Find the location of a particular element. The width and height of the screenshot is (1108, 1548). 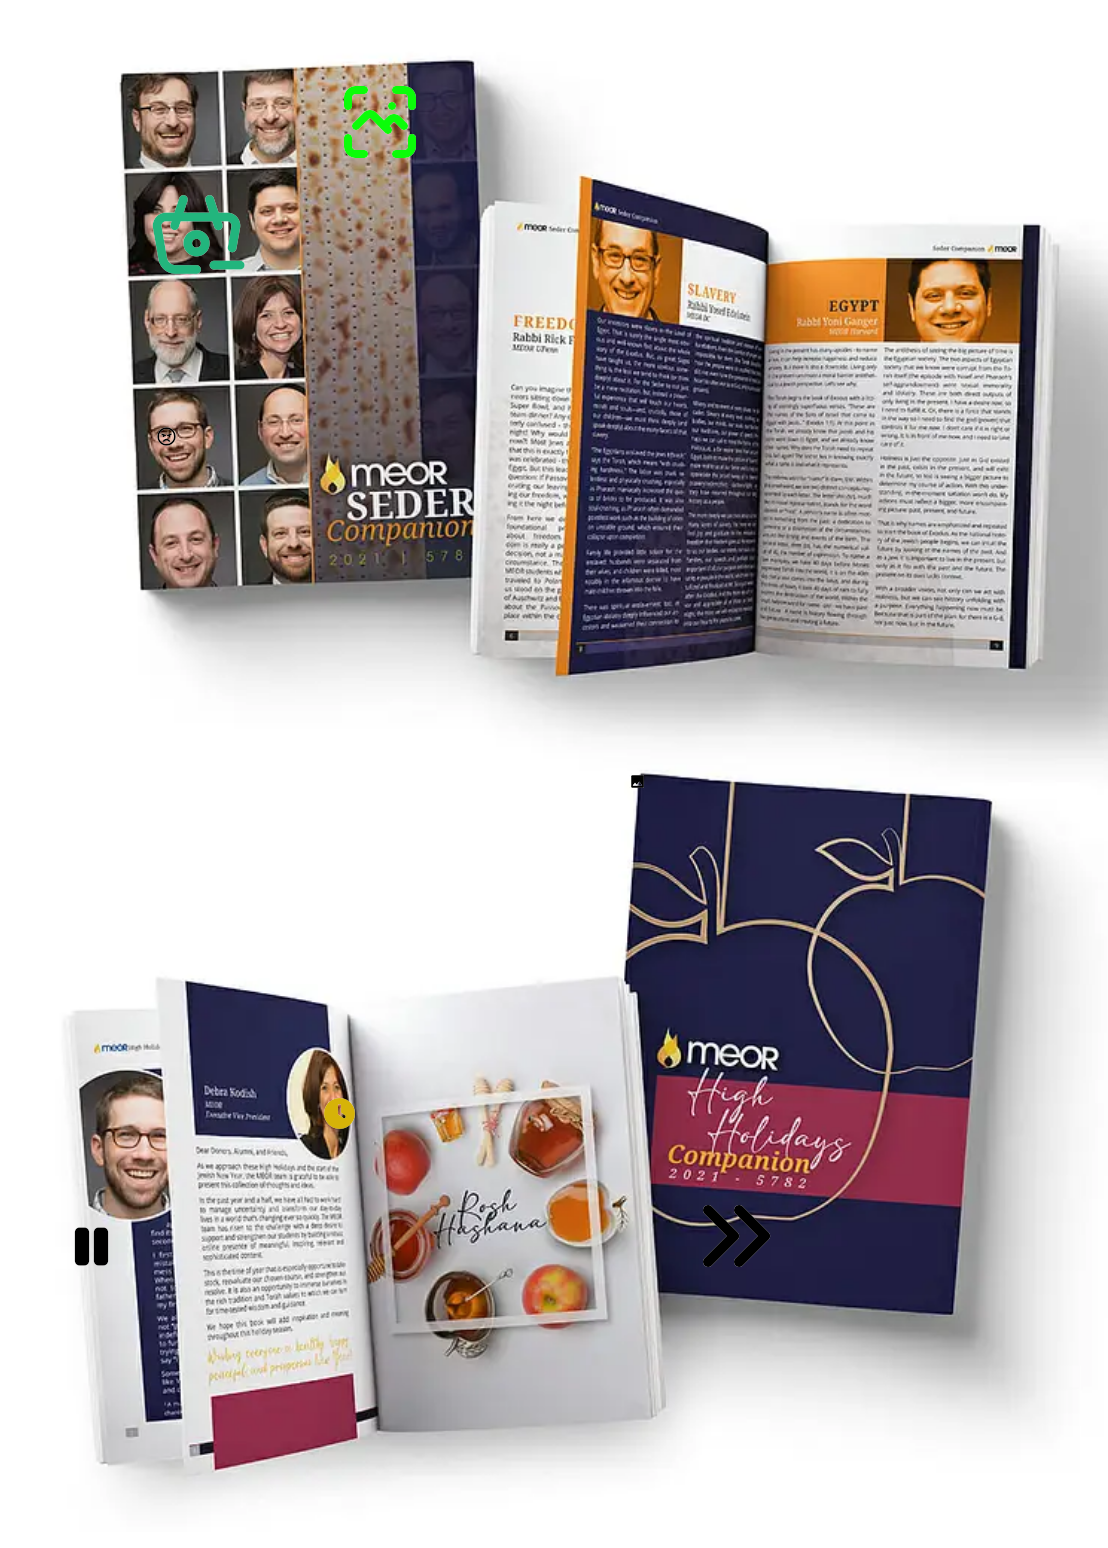

react to a message with anger is located at coordinates (166, 436).